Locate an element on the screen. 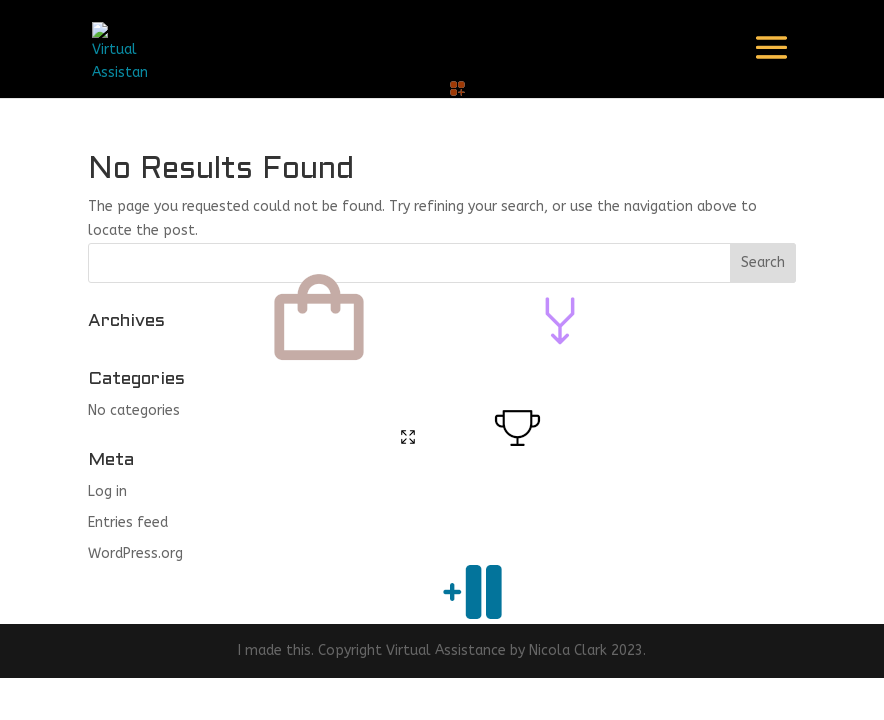  view achievements or awards is located at coordinates (517, 426).